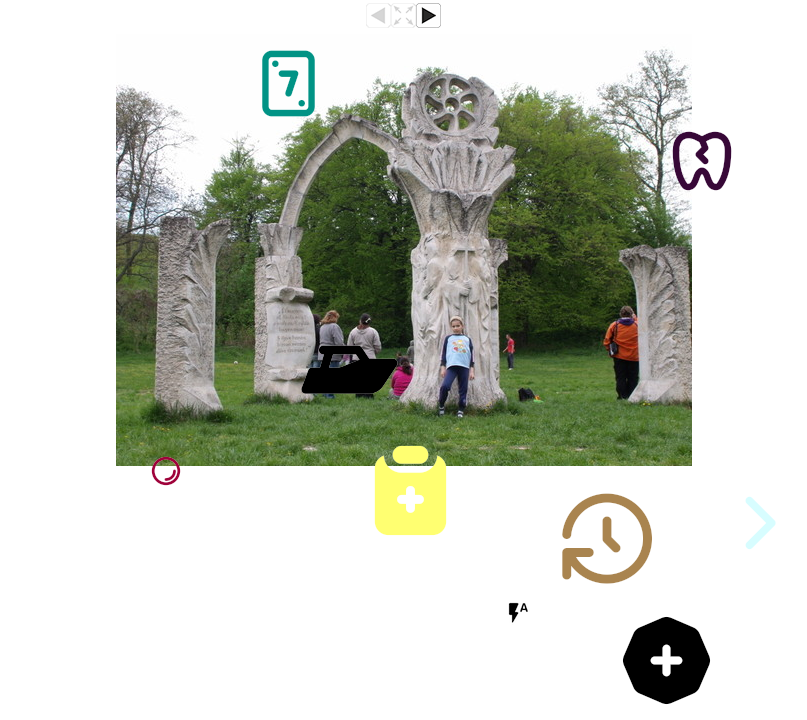  I want to click on add new item to clipboard, so click(410, 490).